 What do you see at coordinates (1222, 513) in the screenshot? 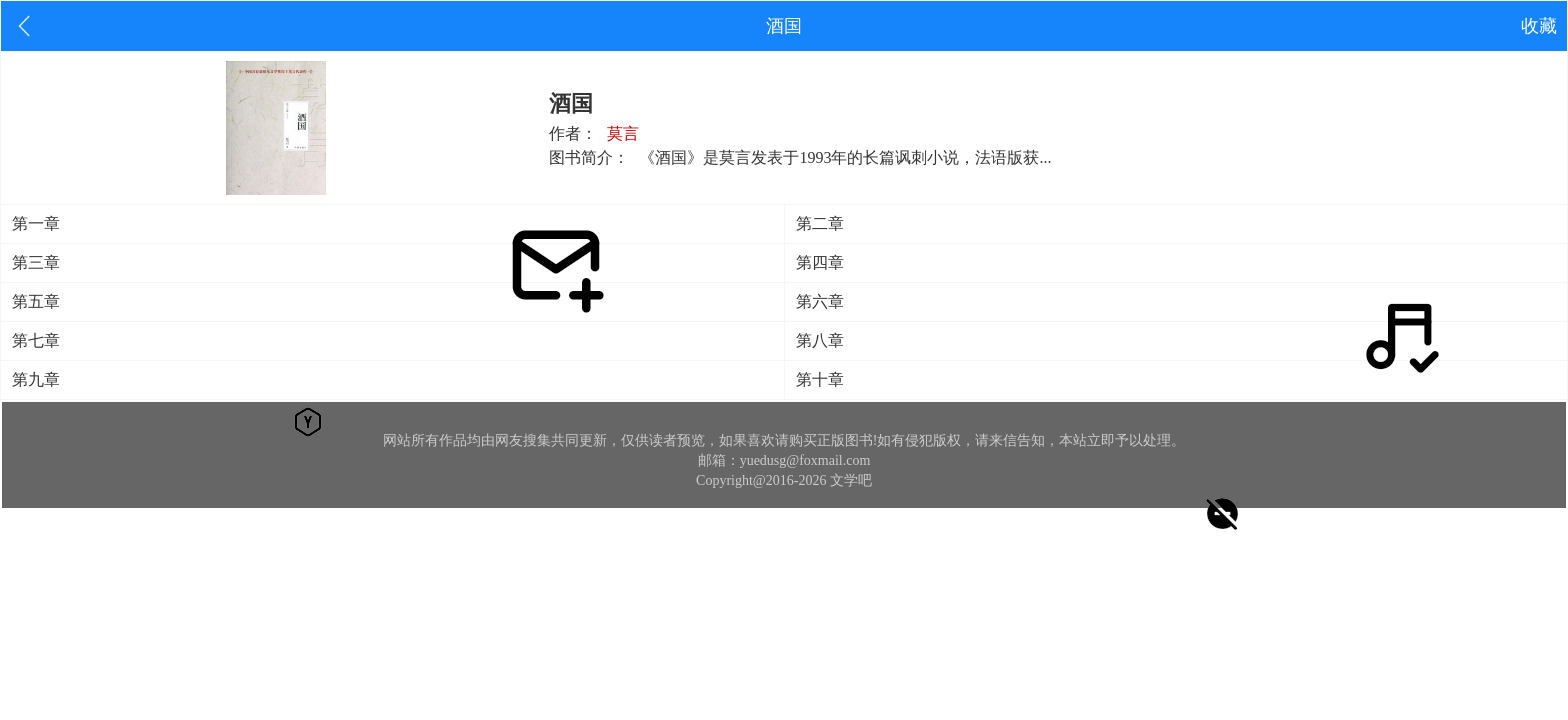
I see `disable do not disturb mode` at bounding box center [1222, 513].